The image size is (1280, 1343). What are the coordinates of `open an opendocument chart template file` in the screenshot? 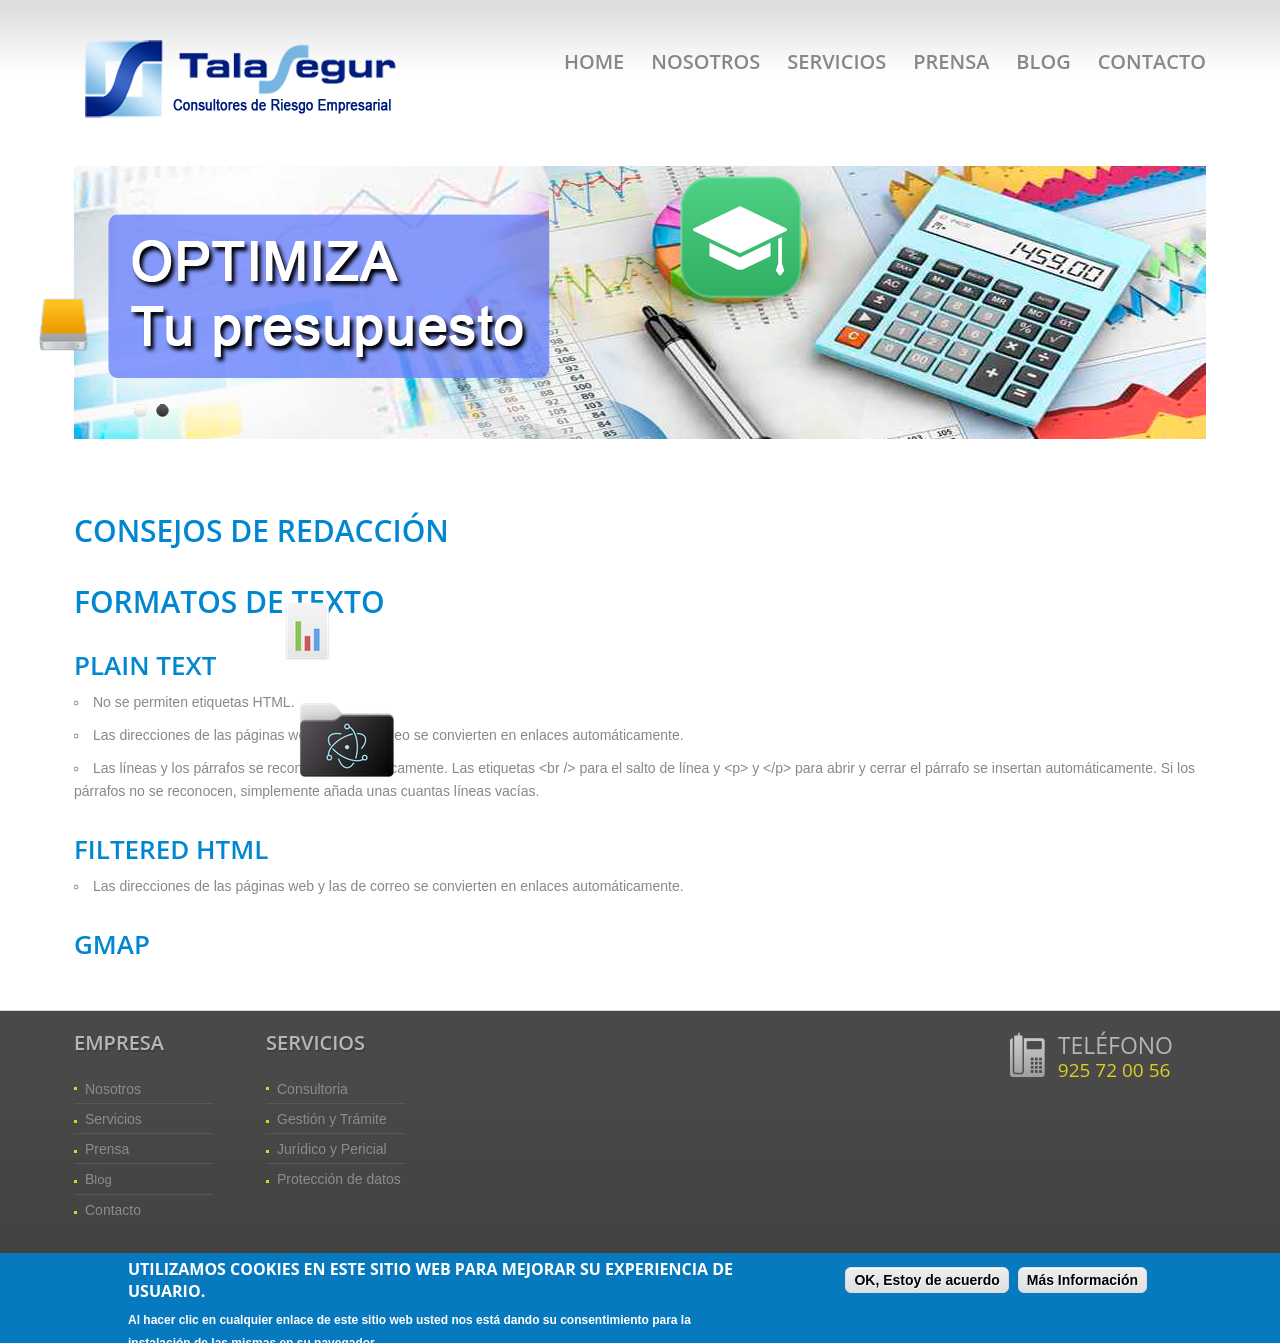 It's located at (307, 630).